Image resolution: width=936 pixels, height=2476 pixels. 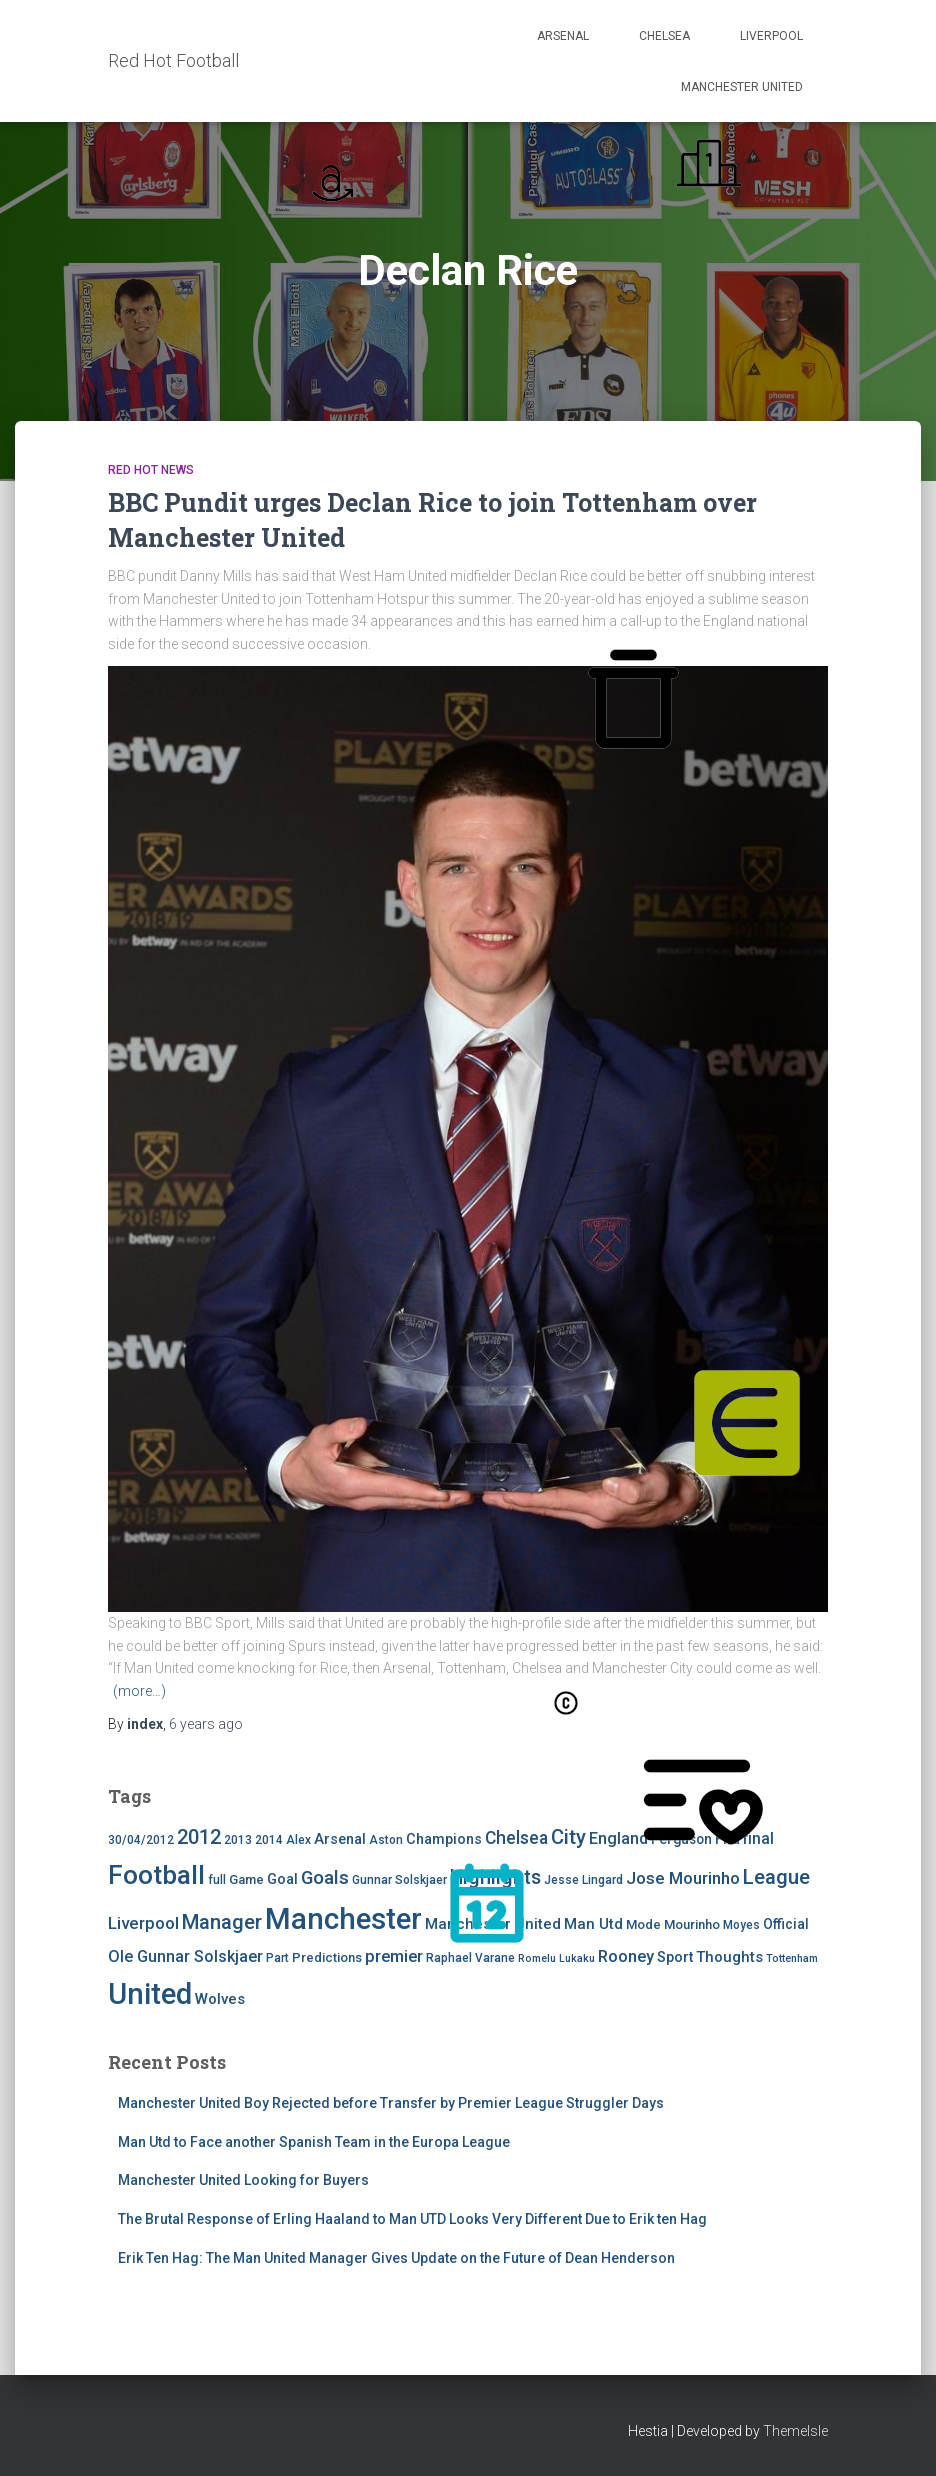 What do you see at coordinates (566, 1703) in the screenshot?
I see `indicates copyright or copyrighted content` at bounding box center [566, 1703].